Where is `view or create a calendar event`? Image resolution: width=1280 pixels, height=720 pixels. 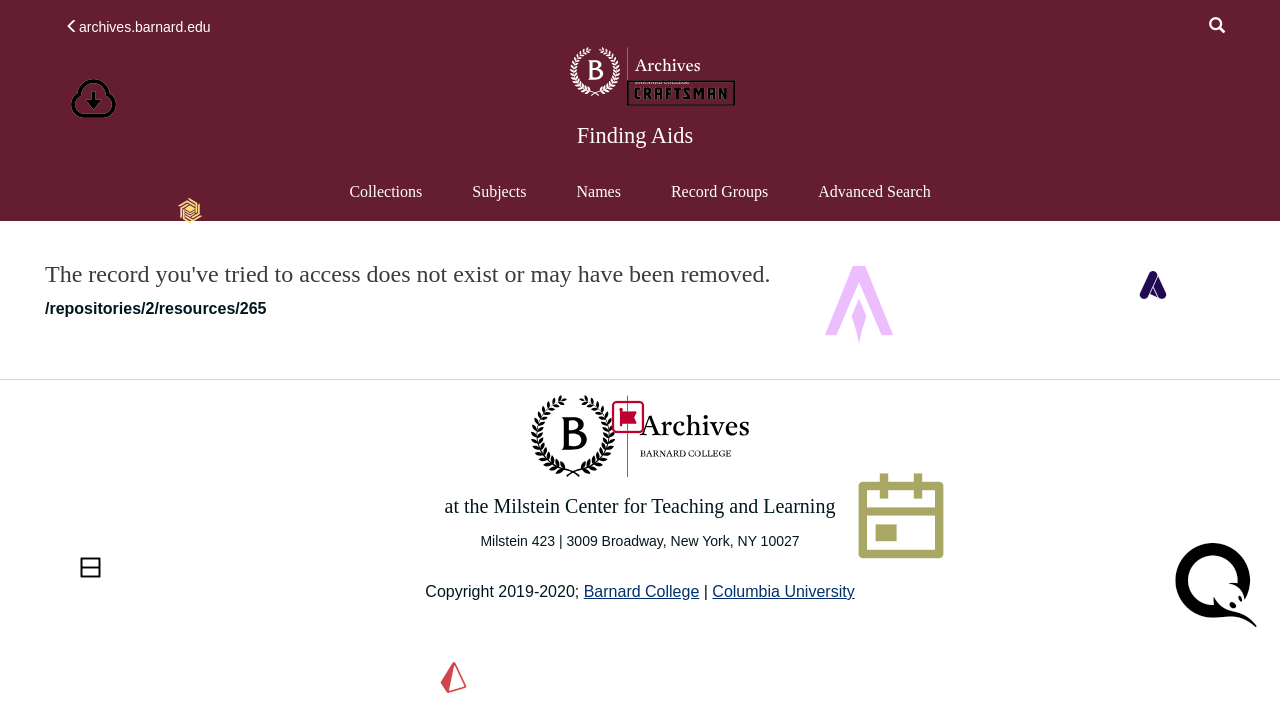
view or create a calendar event is located at coordinates (901, 520).